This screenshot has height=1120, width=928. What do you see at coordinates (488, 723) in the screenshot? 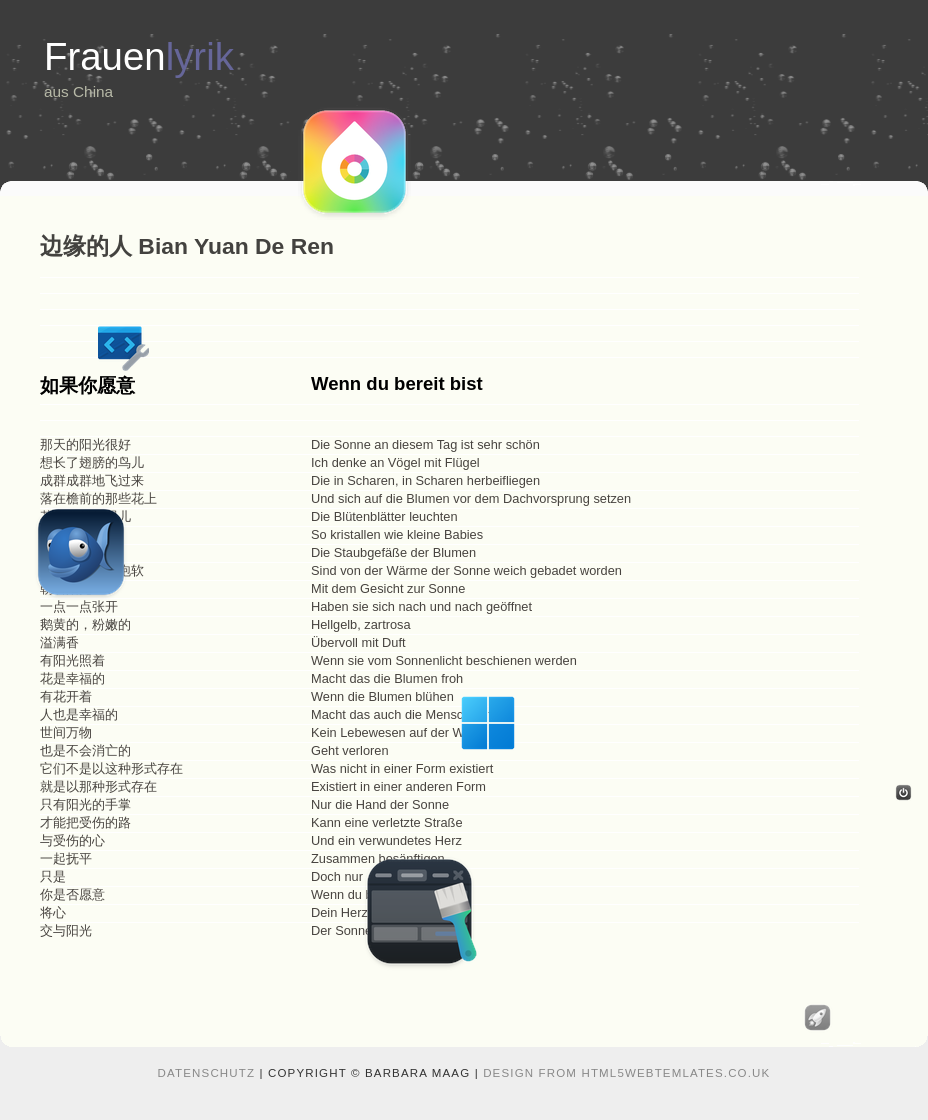
I see `open the Windows start menu` at bounding box center [488, 723].